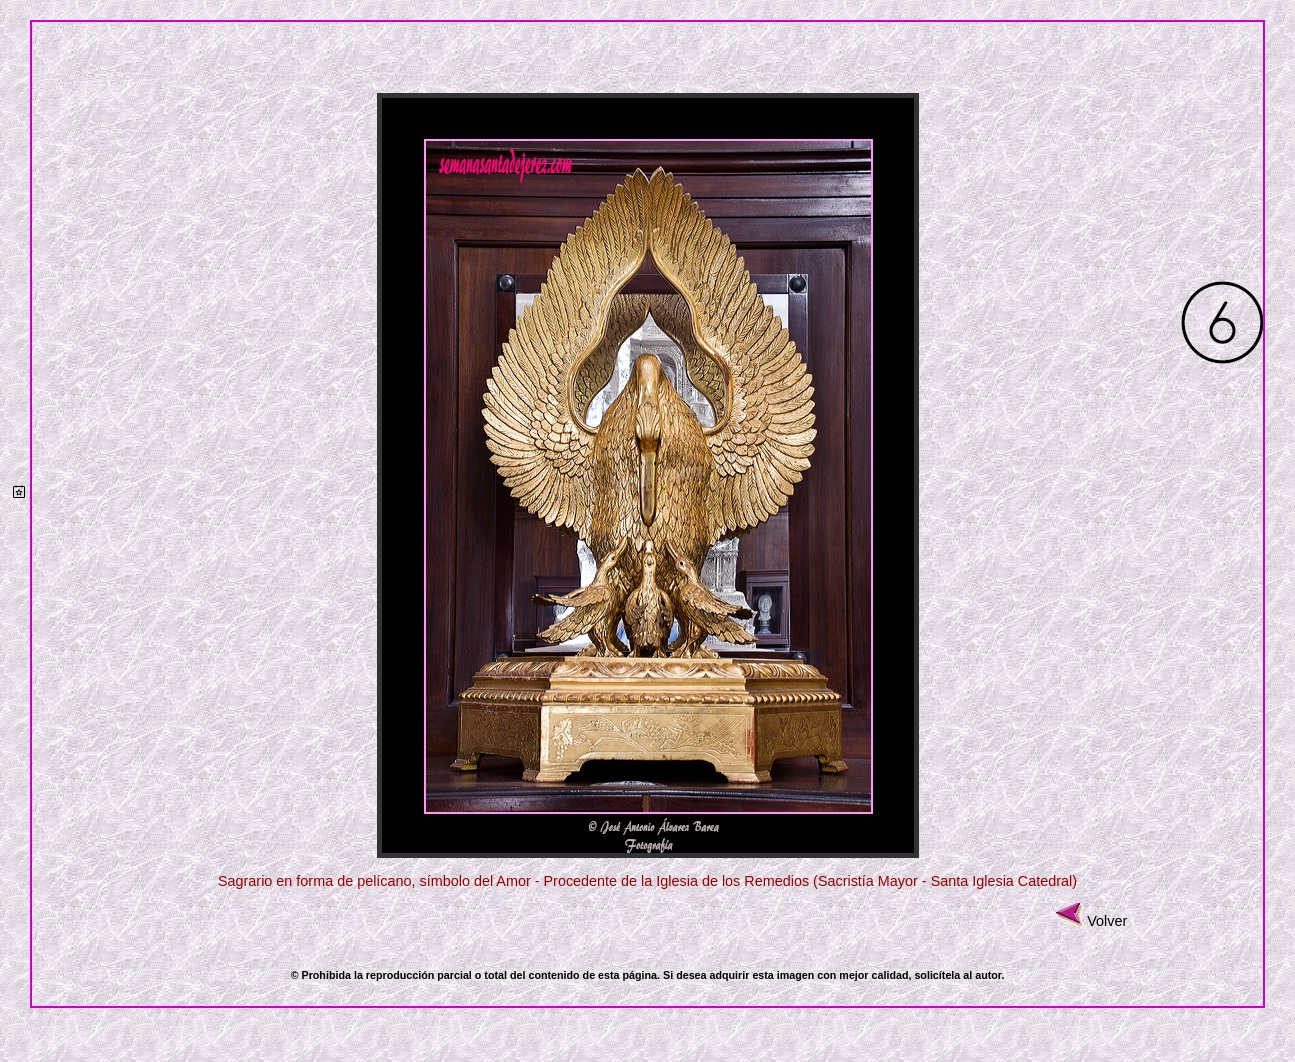  I want to click on view favorite or starred events, so click(19, 492).